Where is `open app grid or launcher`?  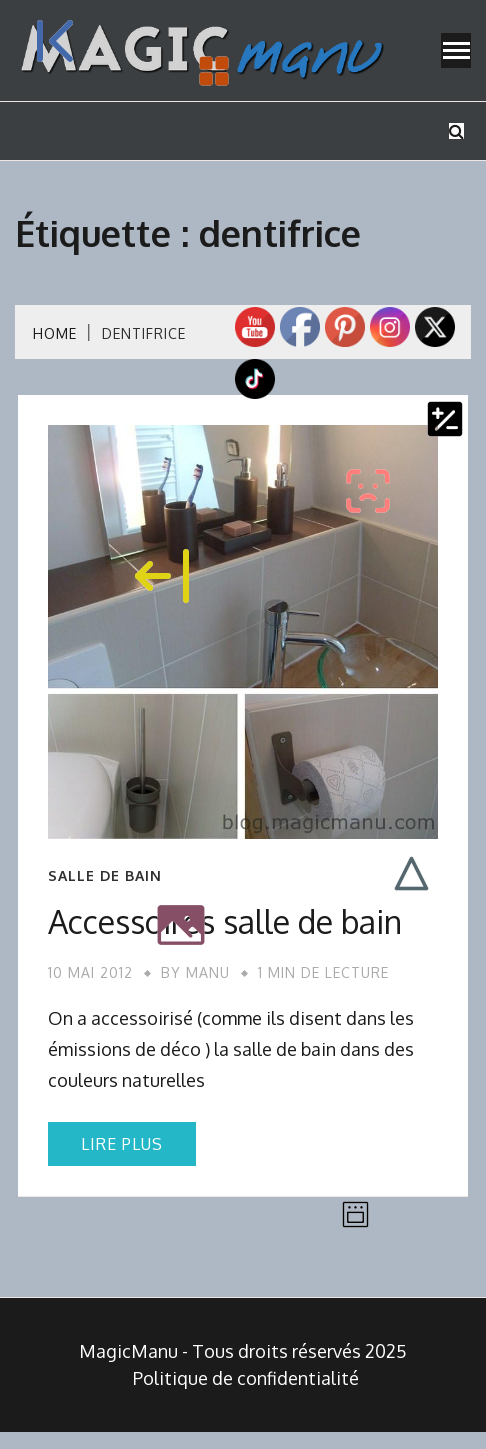
open app grid or launcher is located at coordinates (214, 71).